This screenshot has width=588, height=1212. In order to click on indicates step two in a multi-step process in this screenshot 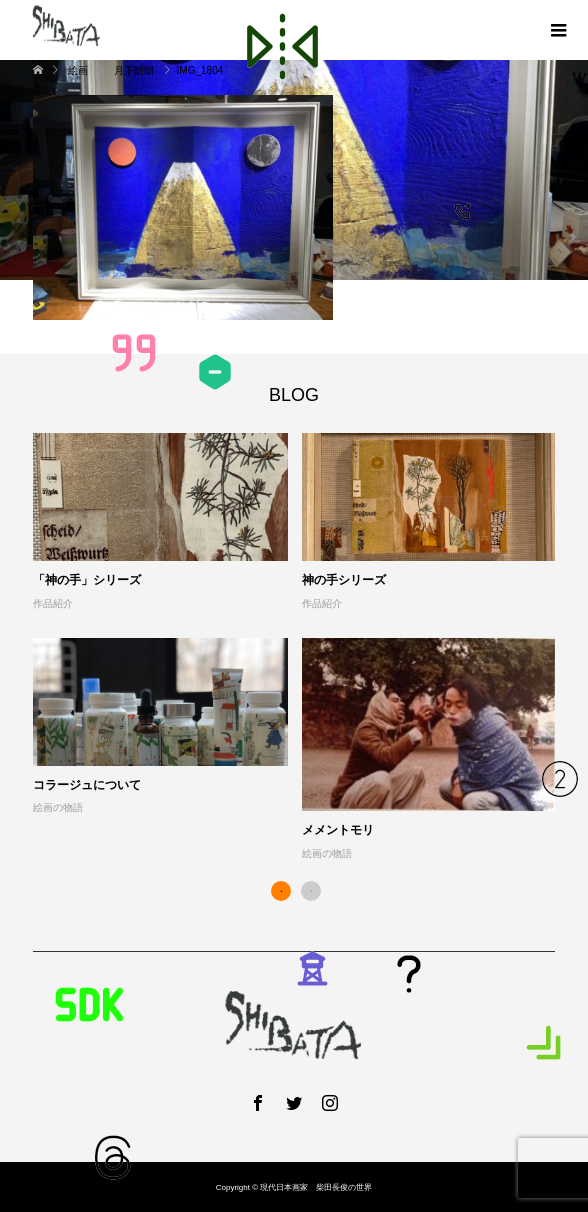, I will do `click(560, 779)`.